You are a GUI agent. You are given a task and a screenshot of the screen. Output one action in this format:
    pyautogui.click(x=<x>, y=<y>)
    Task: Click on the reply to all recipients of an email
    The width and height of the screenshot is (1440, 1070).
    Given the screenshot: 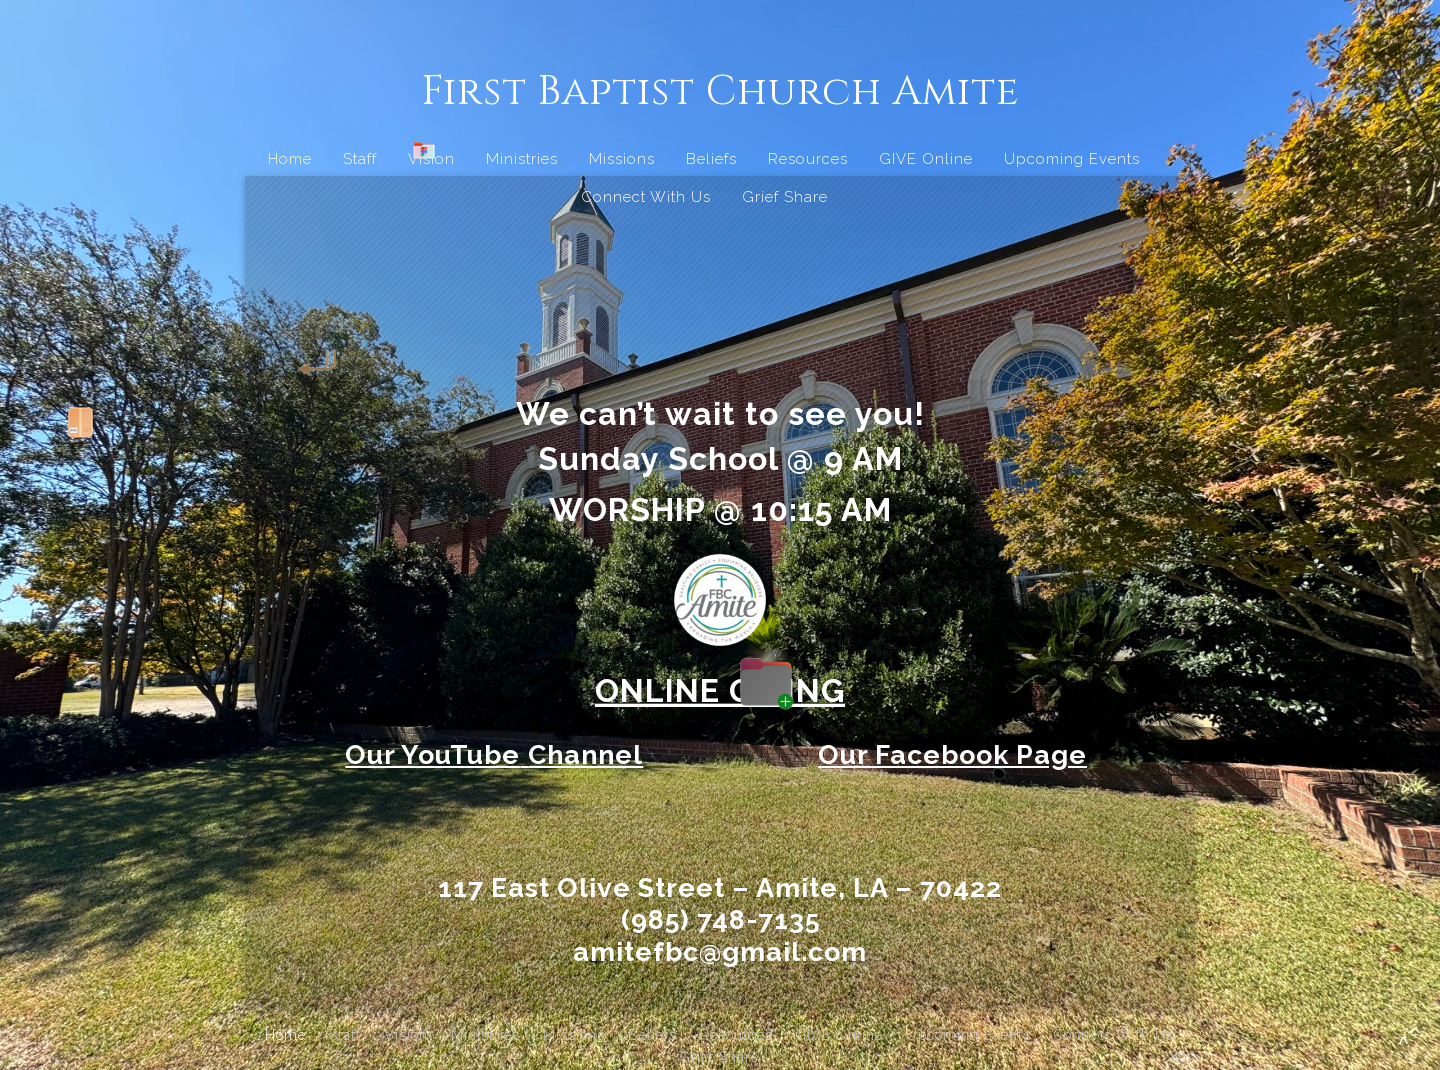 What is the action you would take?
    pyautogui.click(x=316, y=360)
    